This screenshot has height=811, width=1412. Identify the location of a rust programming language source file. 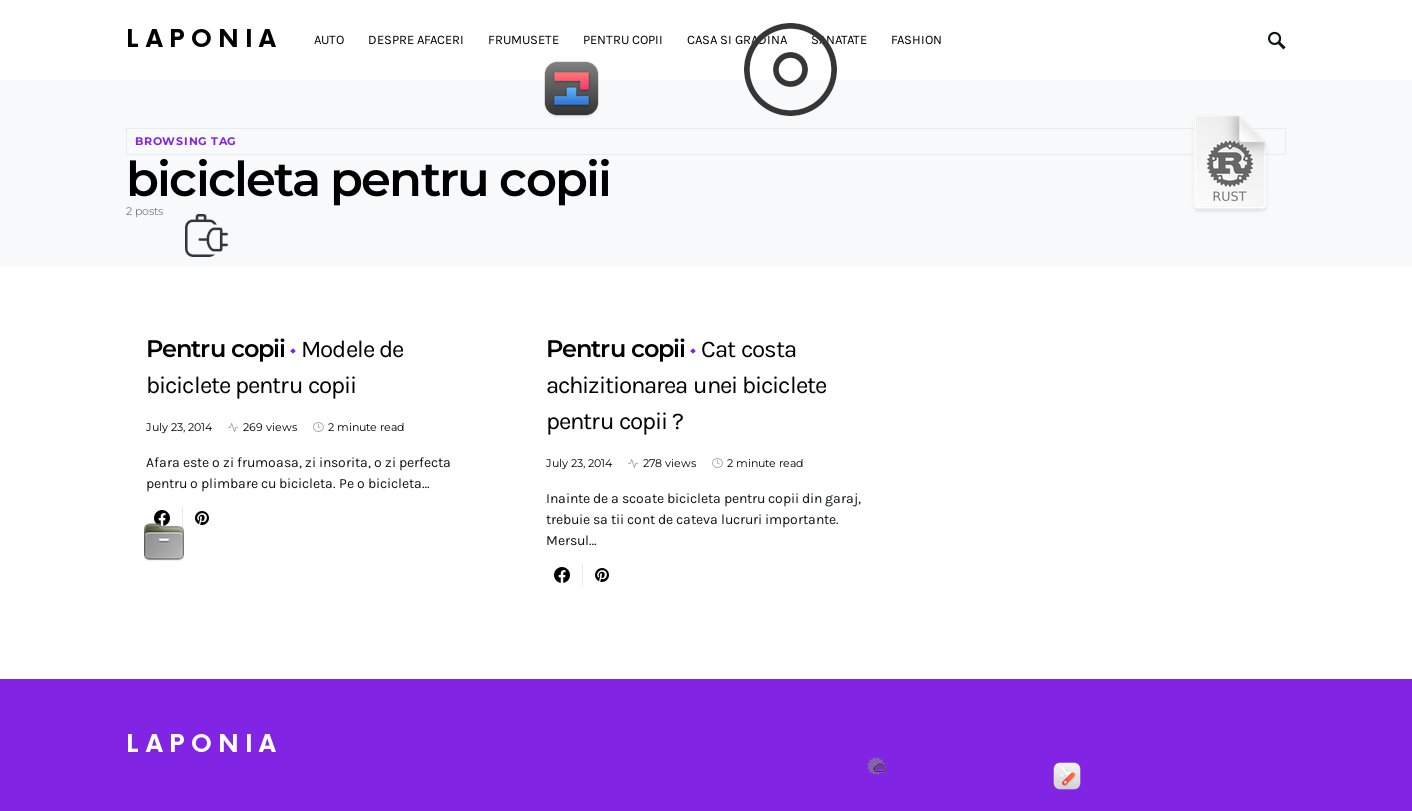
(1230, 164).